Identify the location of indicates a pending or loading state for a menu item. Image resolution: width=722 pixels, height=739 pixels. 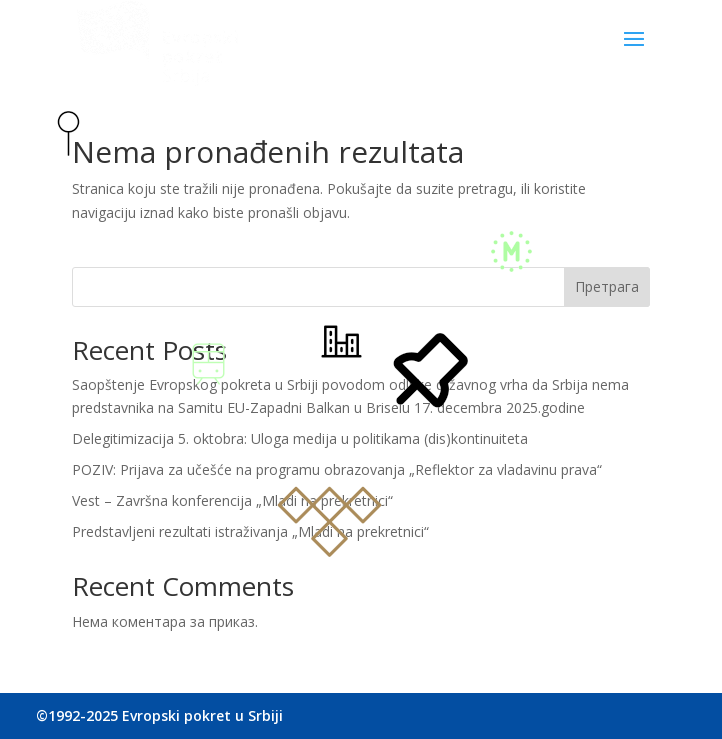
(511, 251).